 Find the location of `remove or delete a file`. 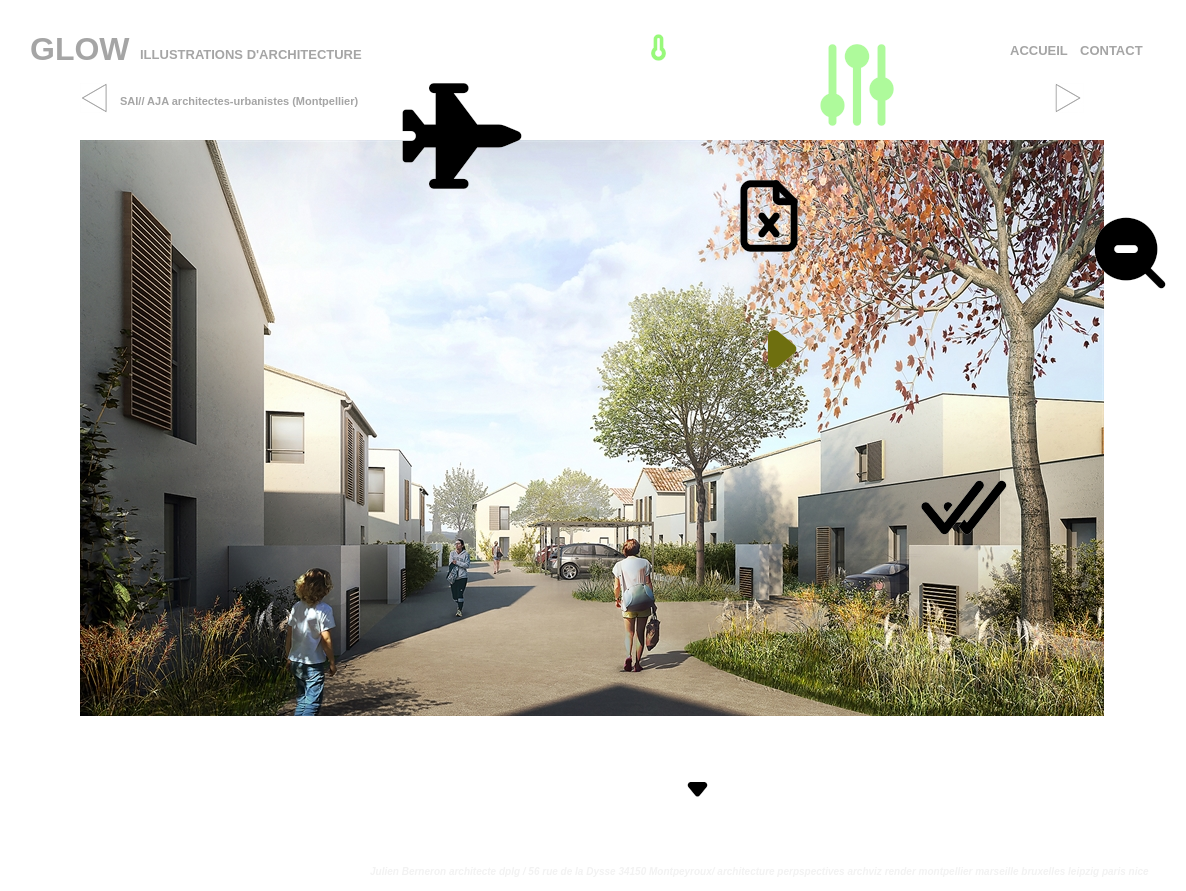

remove or delete a file is located at coordinates (769, 216).